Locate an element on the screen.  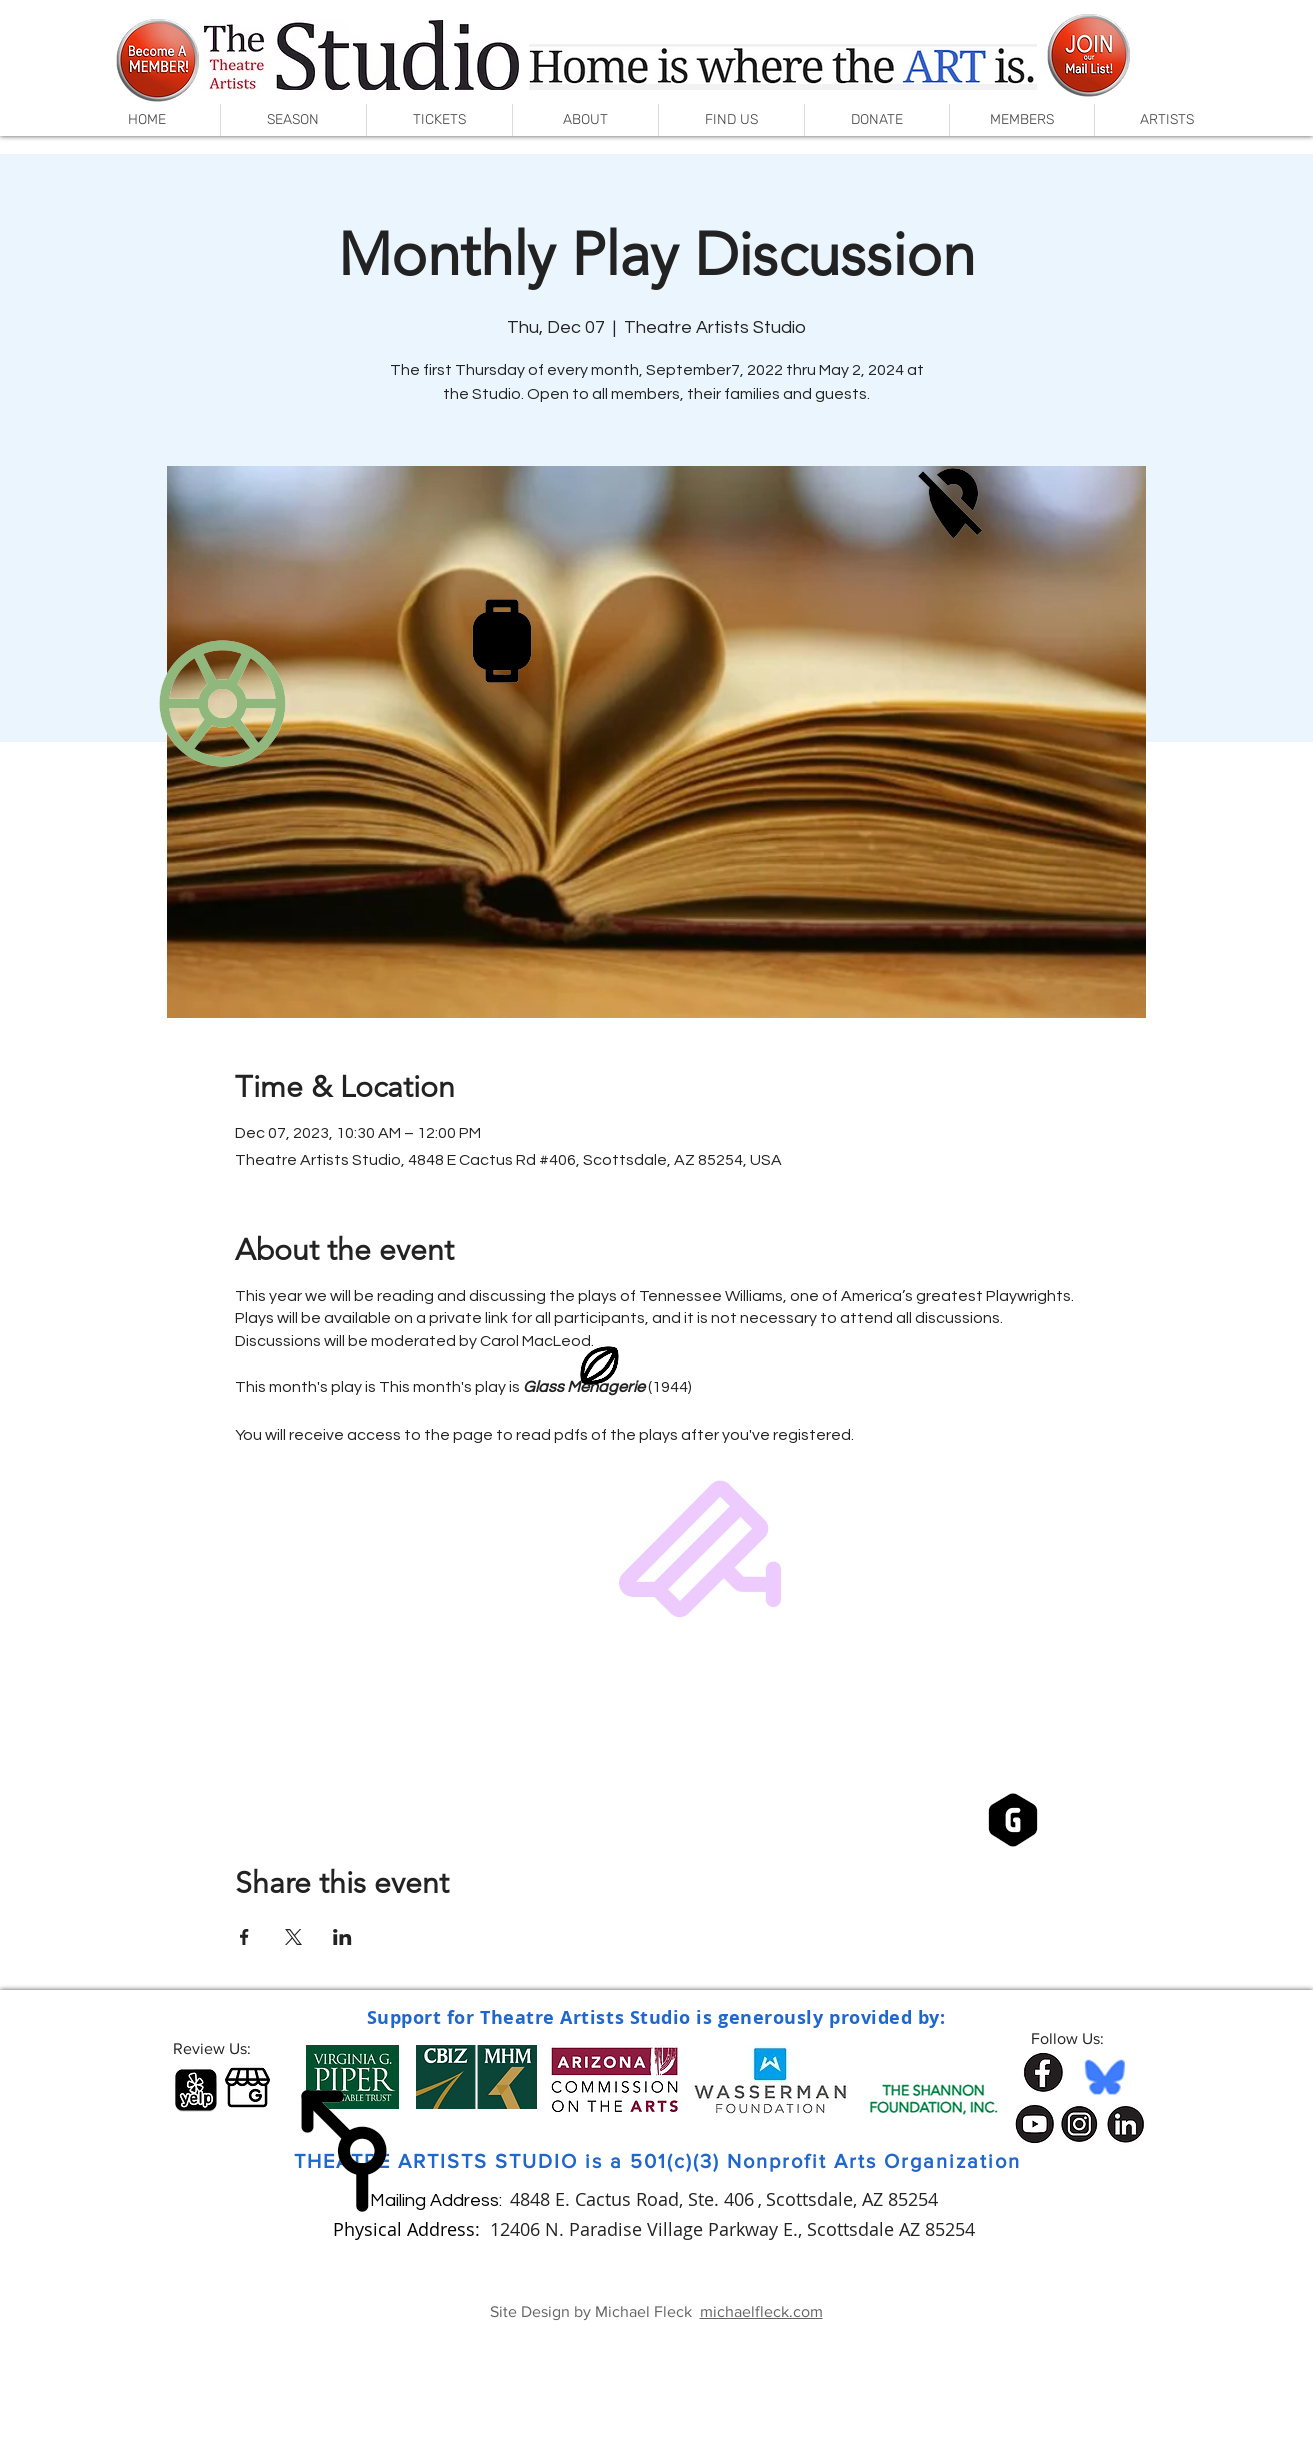
access security camera settings is located at coordinates (700, 1559).